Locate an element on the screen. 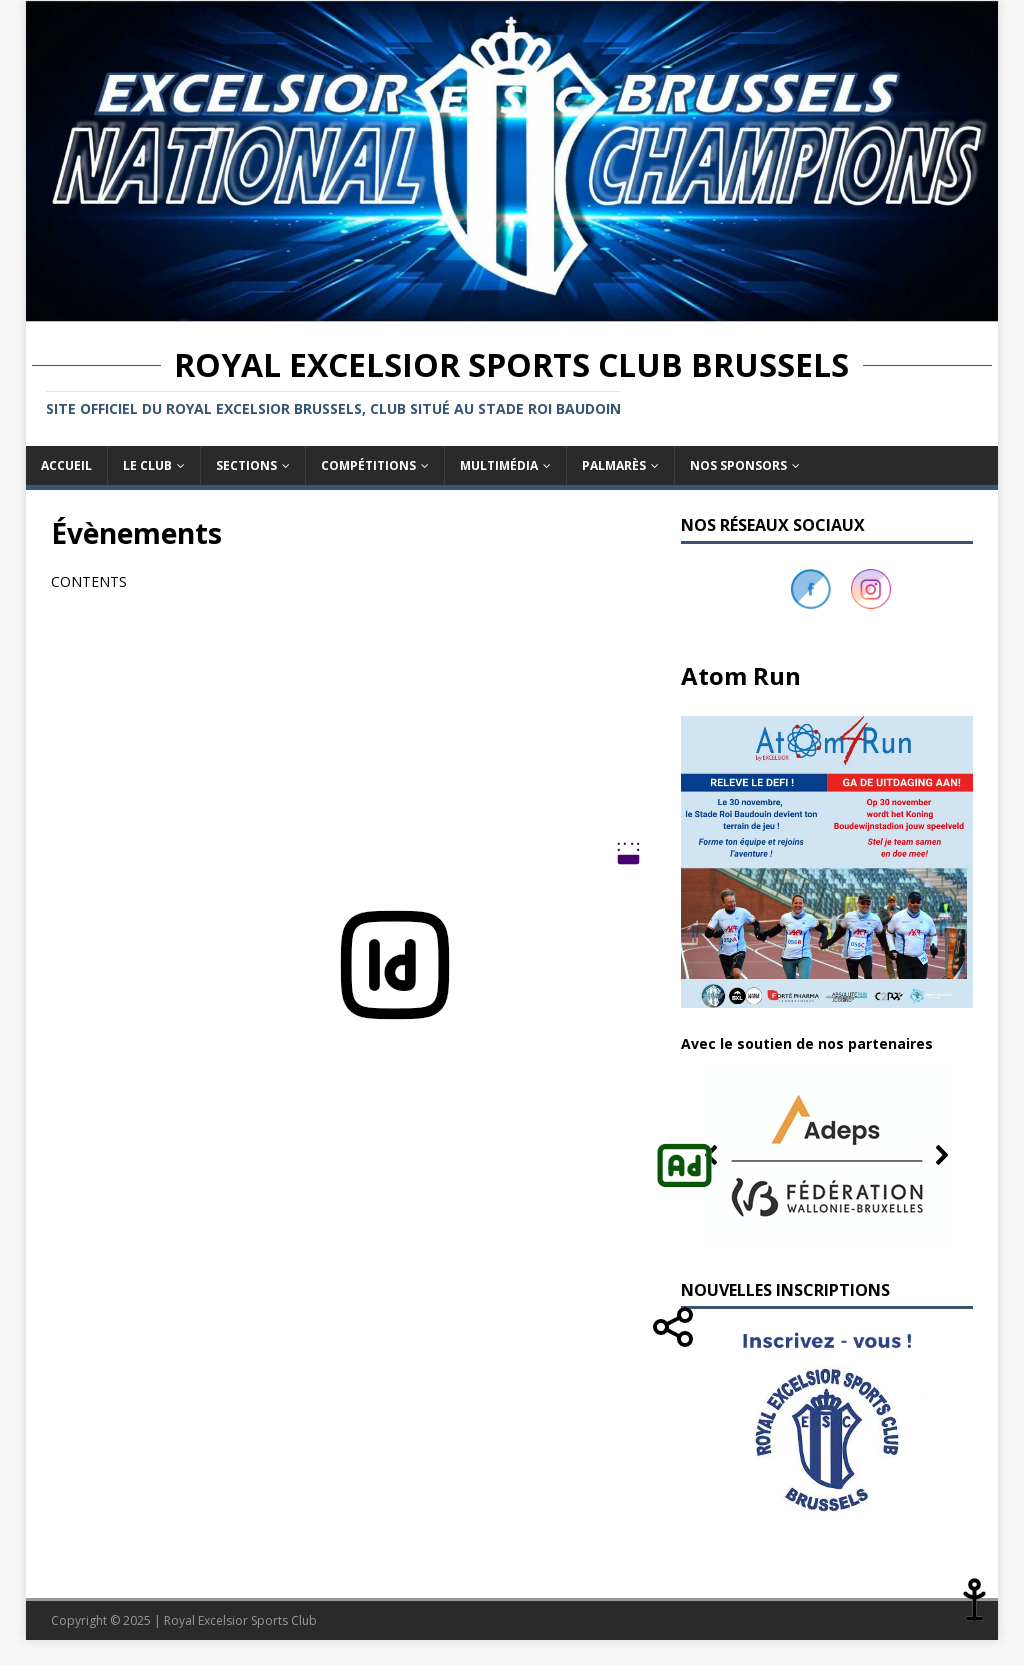 The image size is (1024, 1665). browse clothing or wardrobe items is located at coordinates (974, 1599).